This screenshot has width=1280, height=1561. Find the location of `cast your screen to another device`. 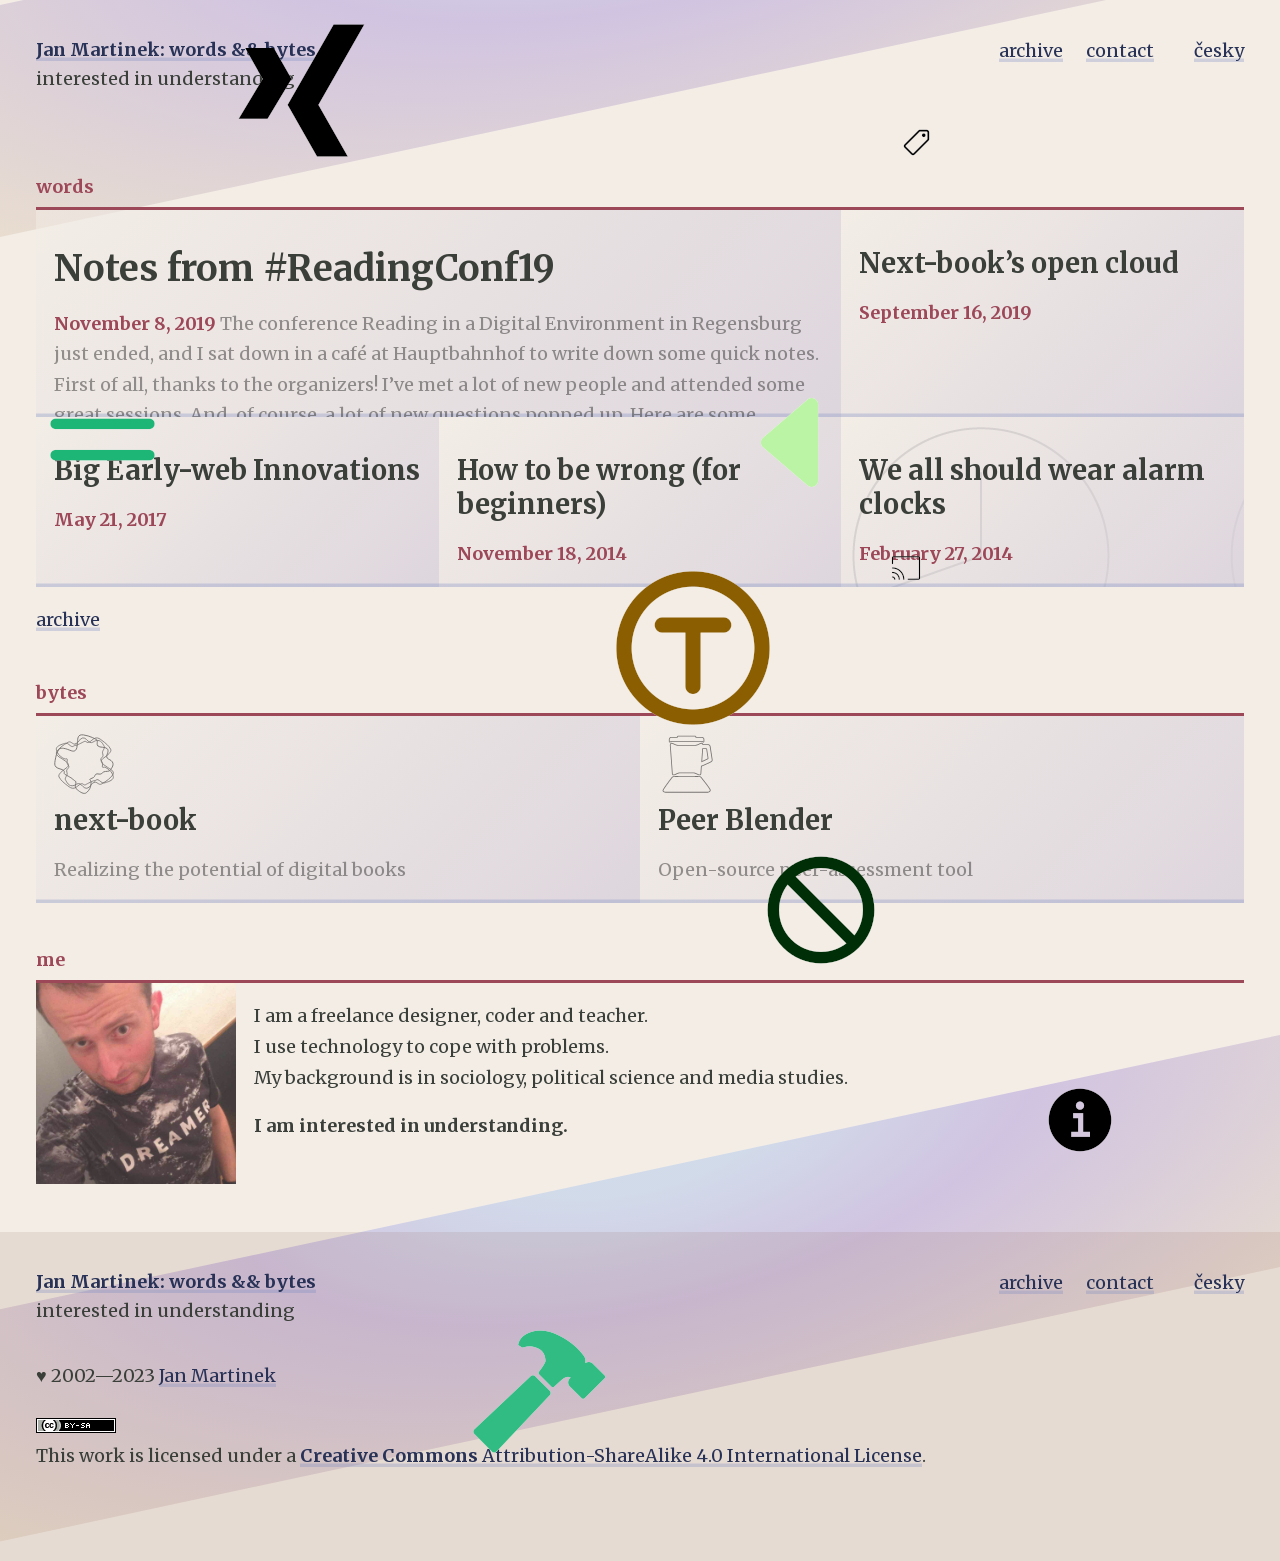

cast your screen to another device is located at coordinates (906, 568).